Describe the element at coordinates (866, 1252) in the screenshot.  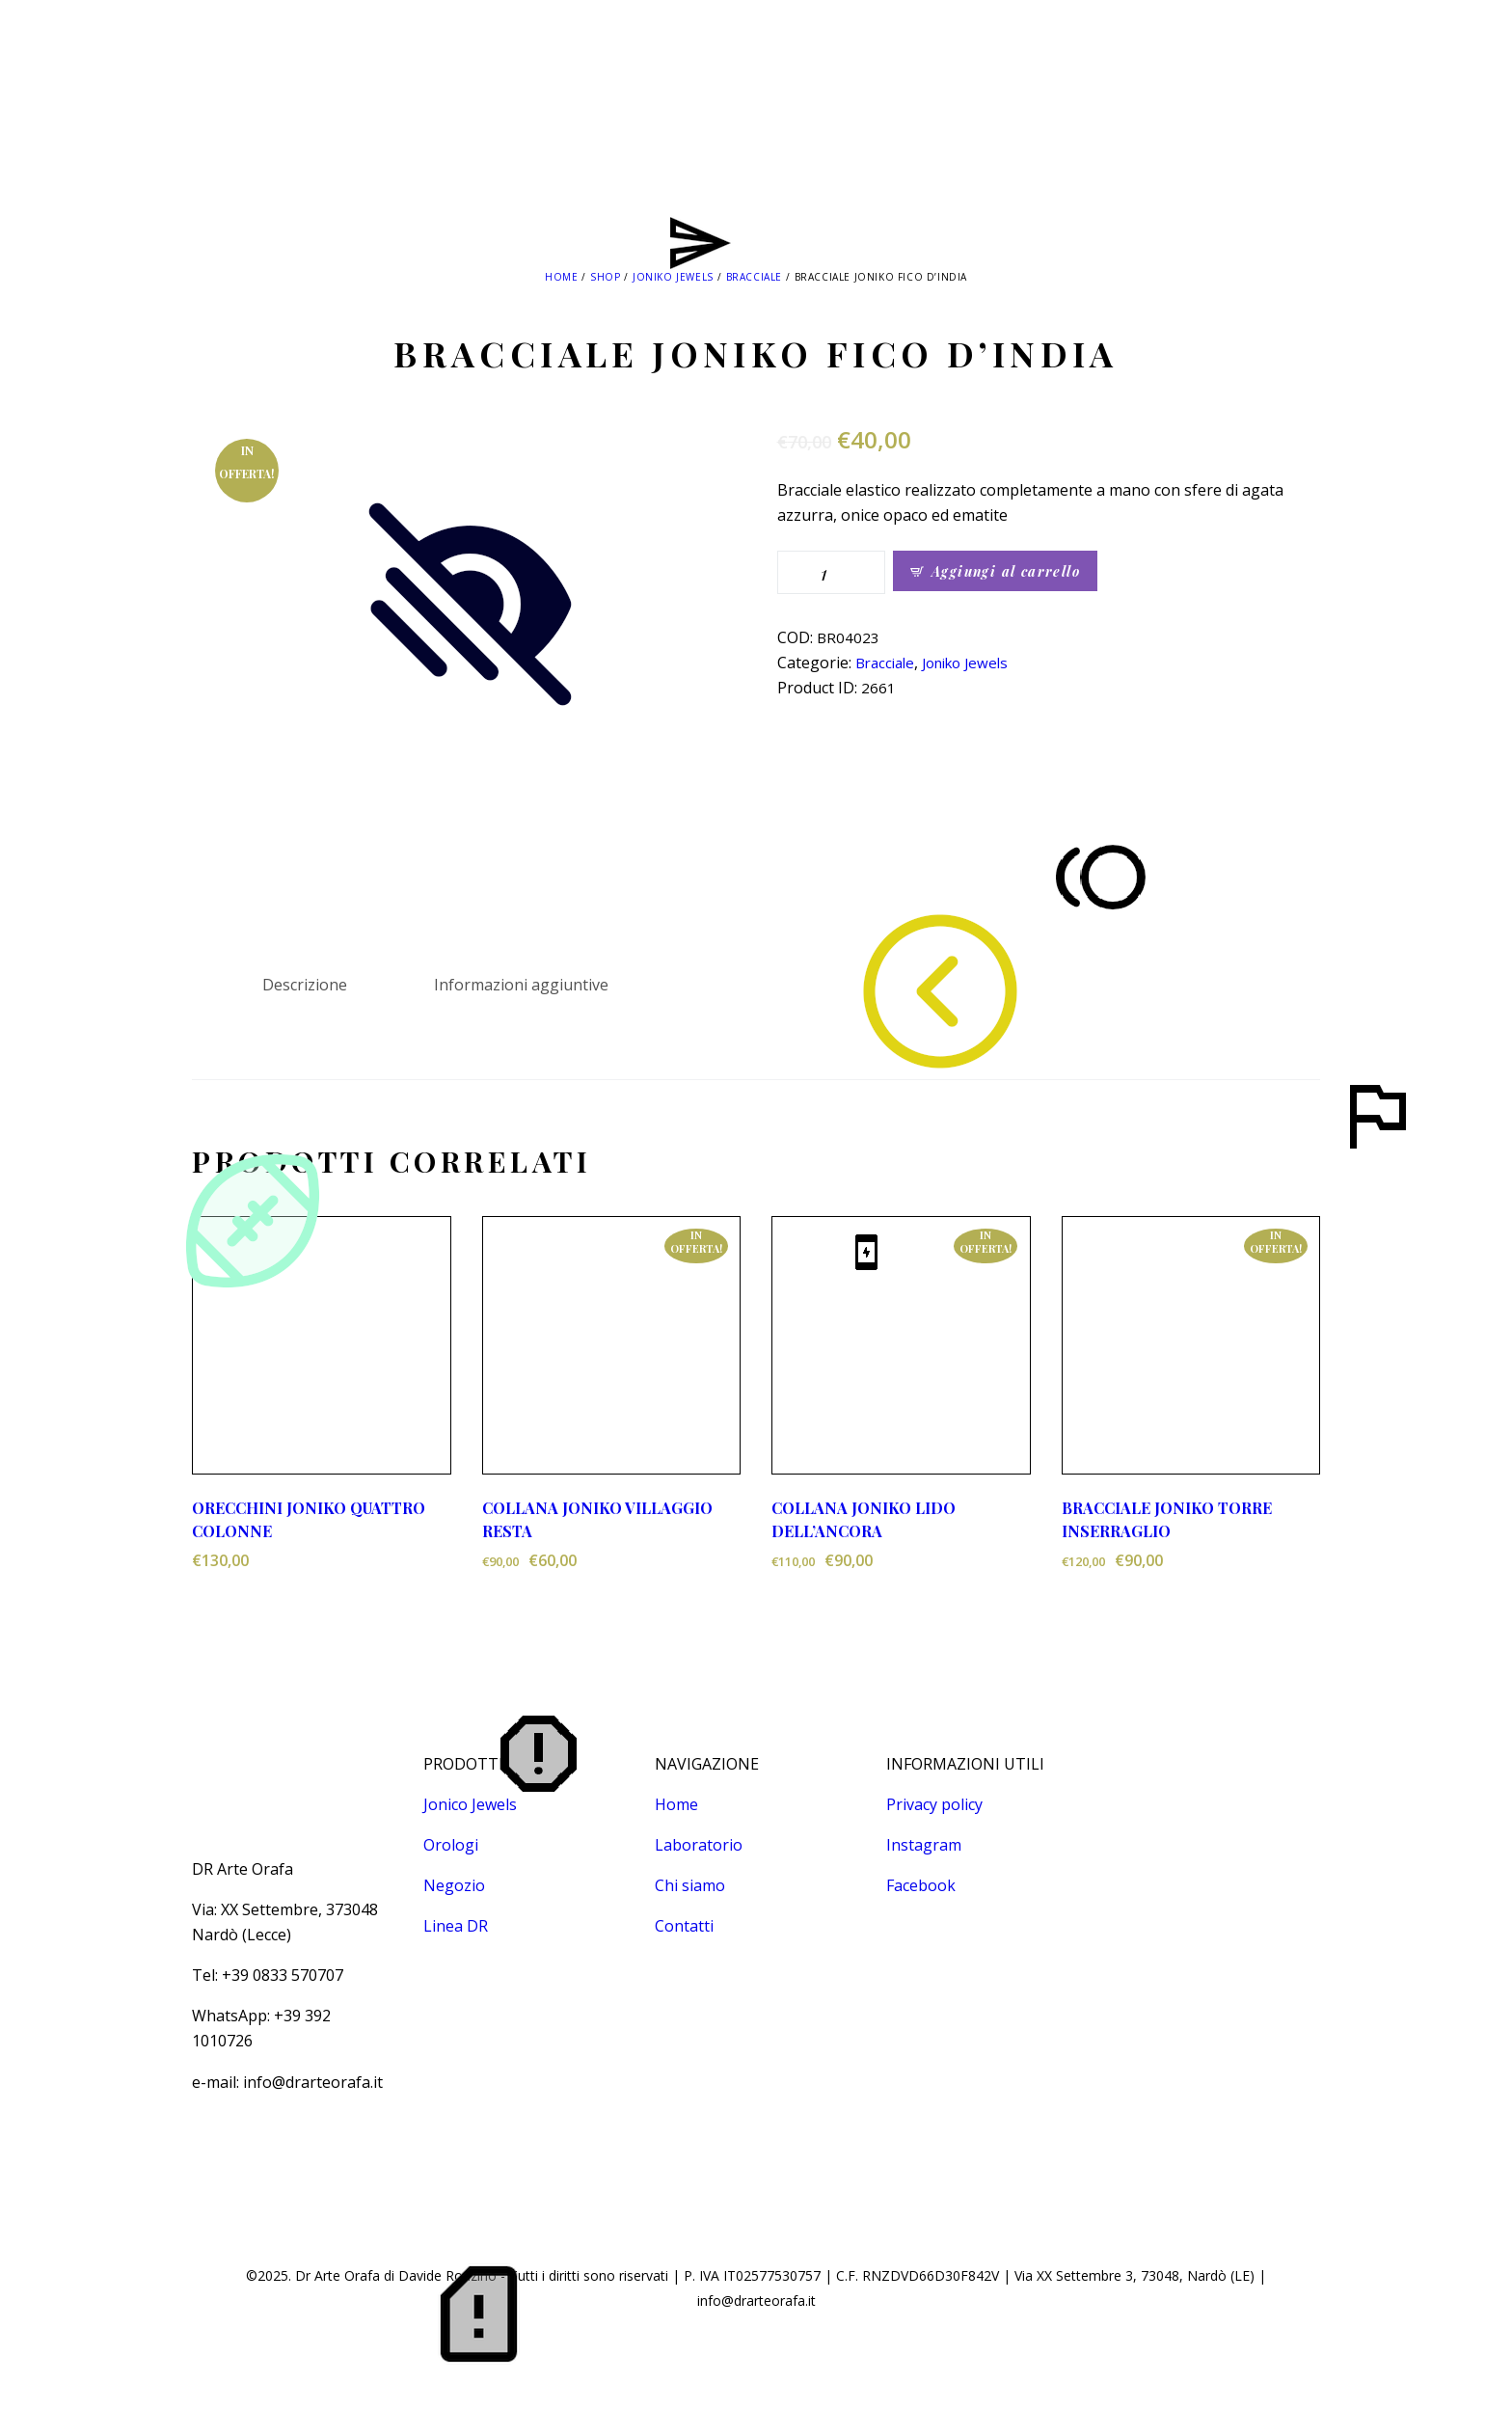
I see `find nearby charging stations` at that location.